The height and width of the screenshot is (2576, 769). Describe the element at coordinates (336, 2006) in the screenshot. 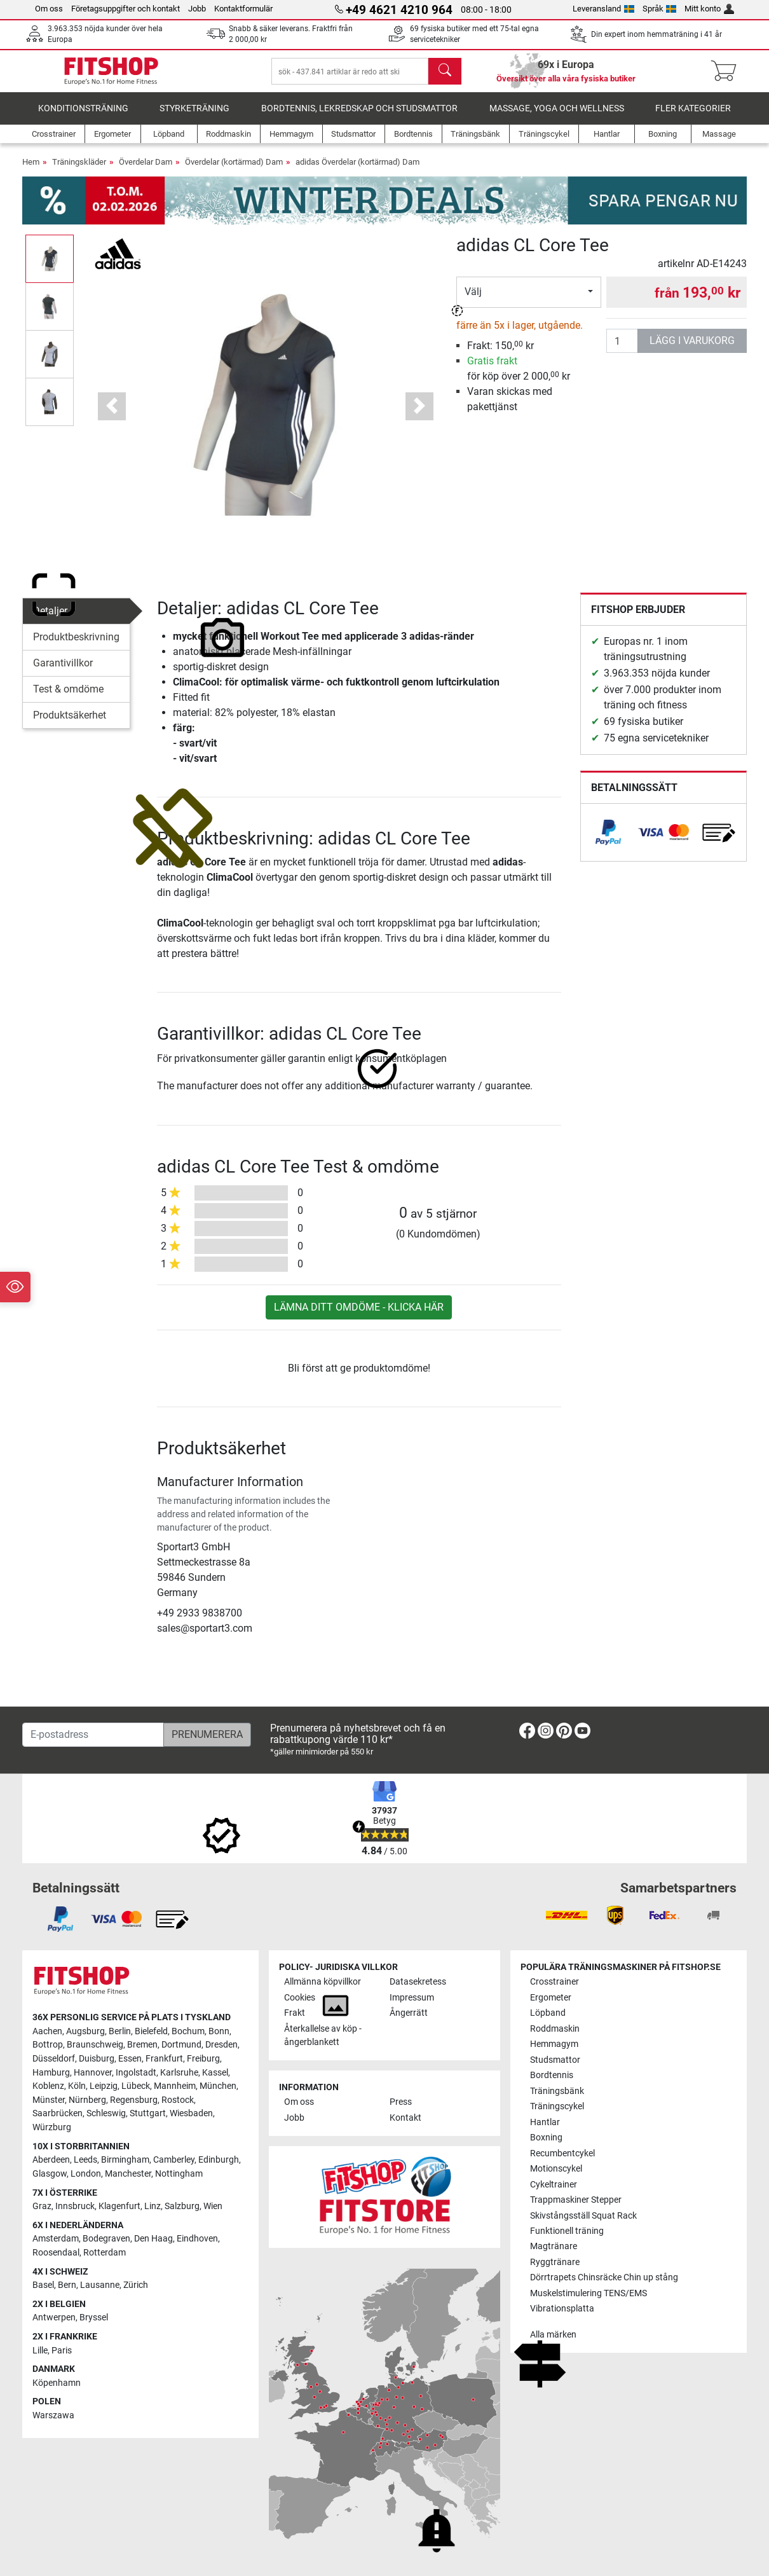

I see `view photo at actual size` at that location.